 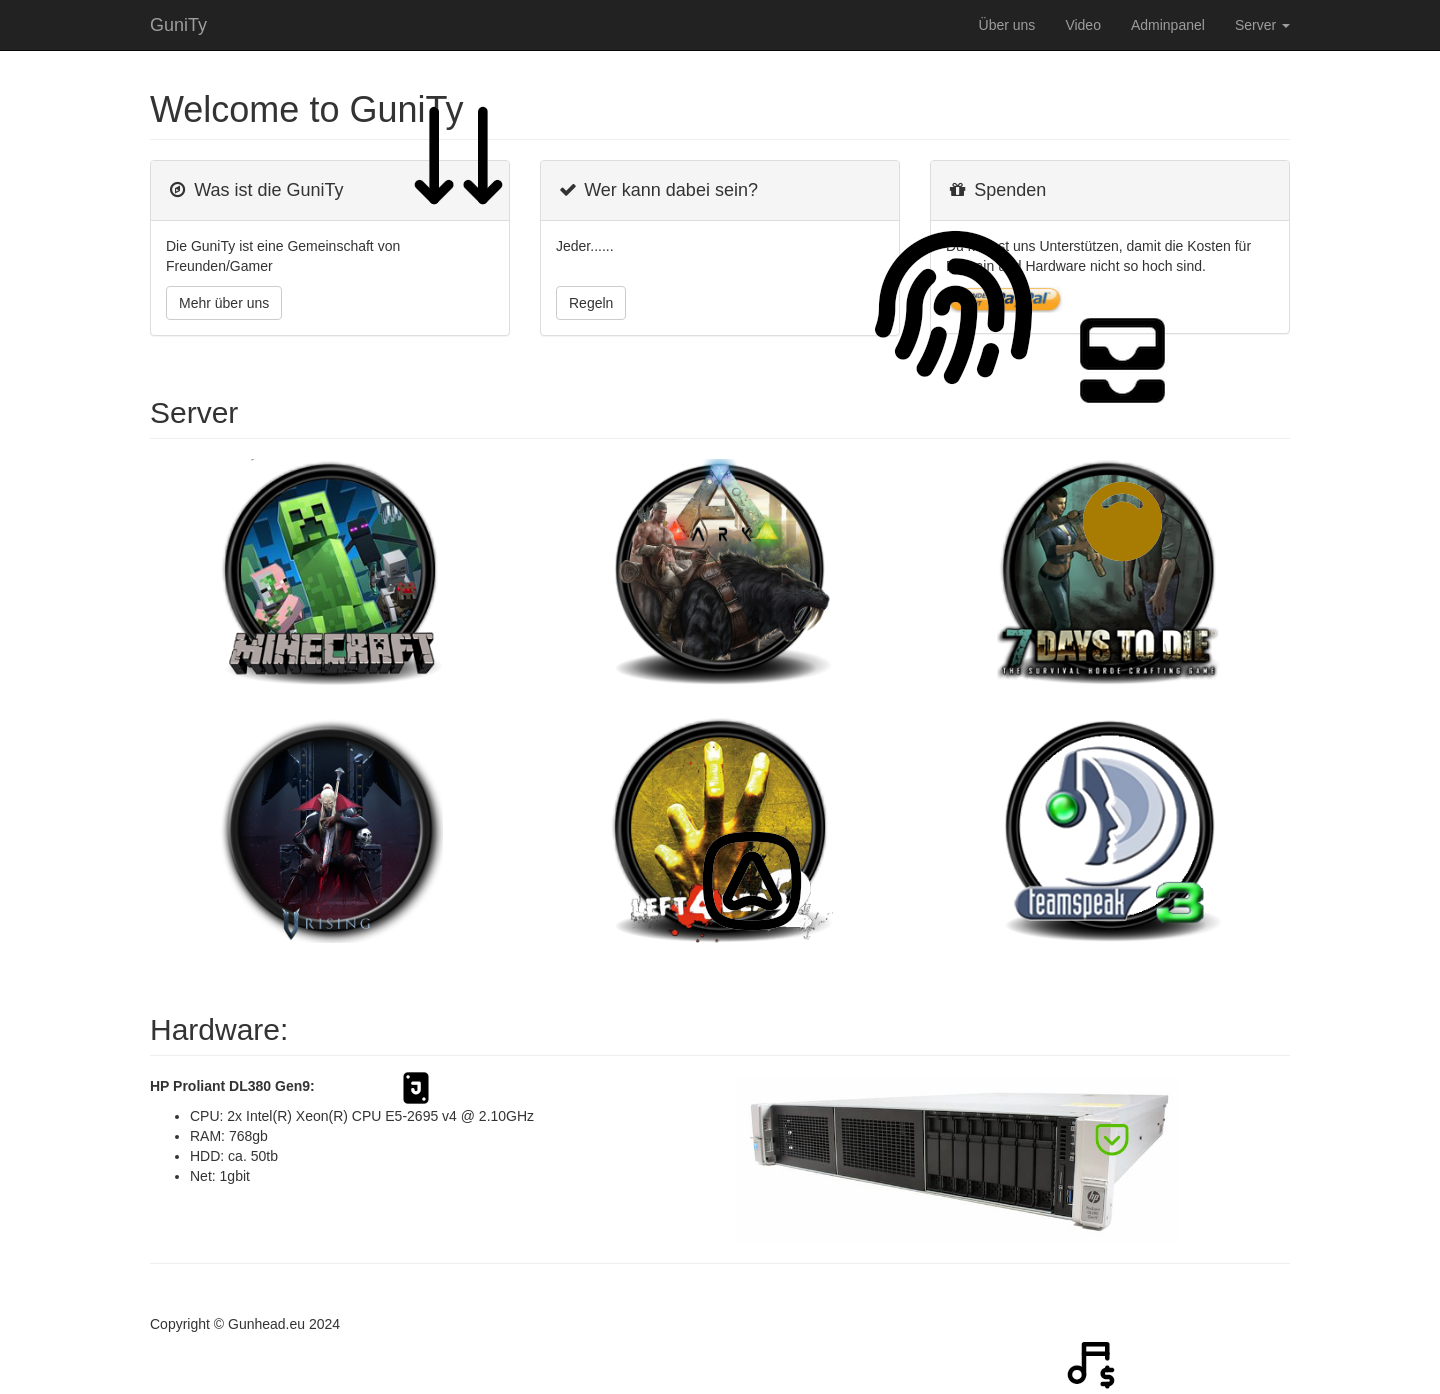 What do you see at coordinates (752, 881) in the screenshot?
I see `AdonisJS framework logo` at bounding box center [752, 881].